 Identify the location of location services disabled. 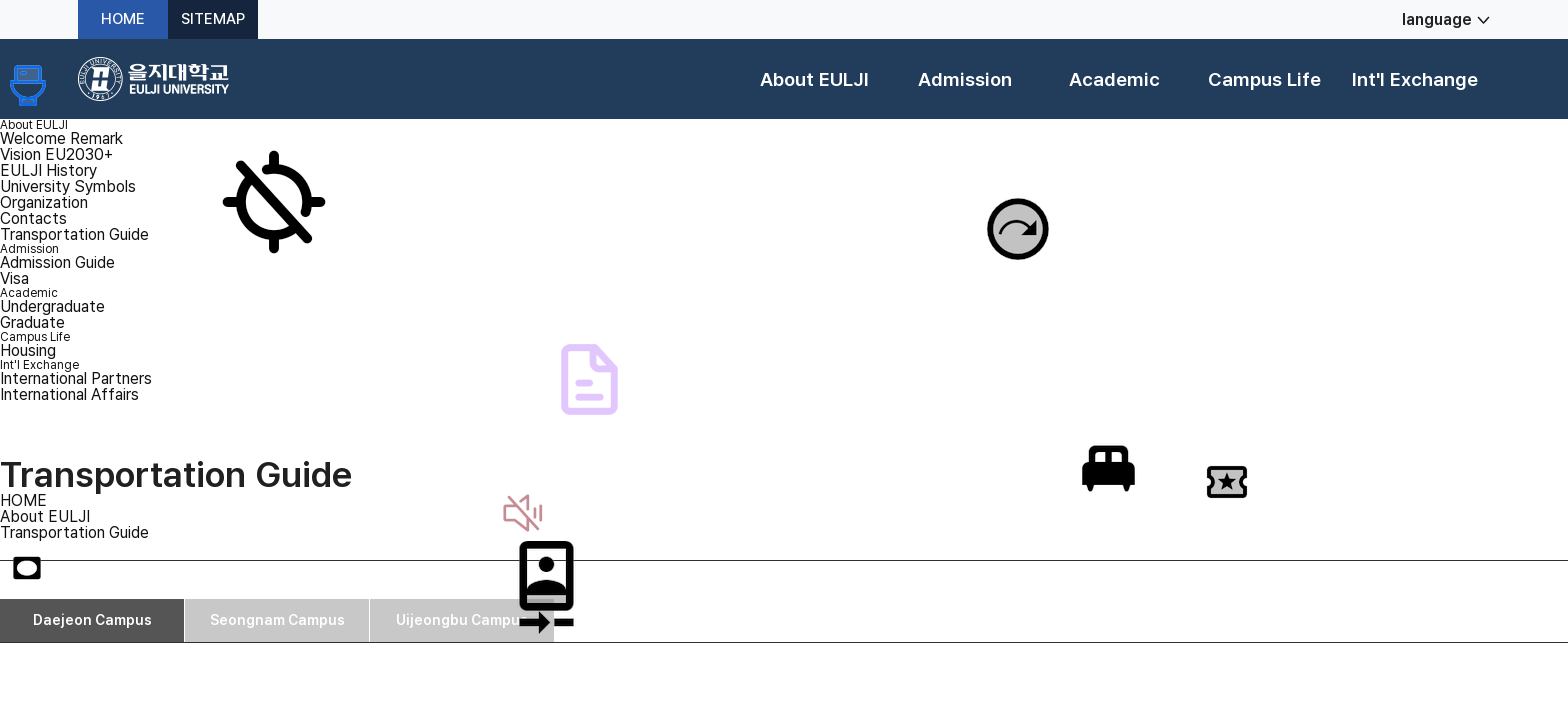
(274, 202).